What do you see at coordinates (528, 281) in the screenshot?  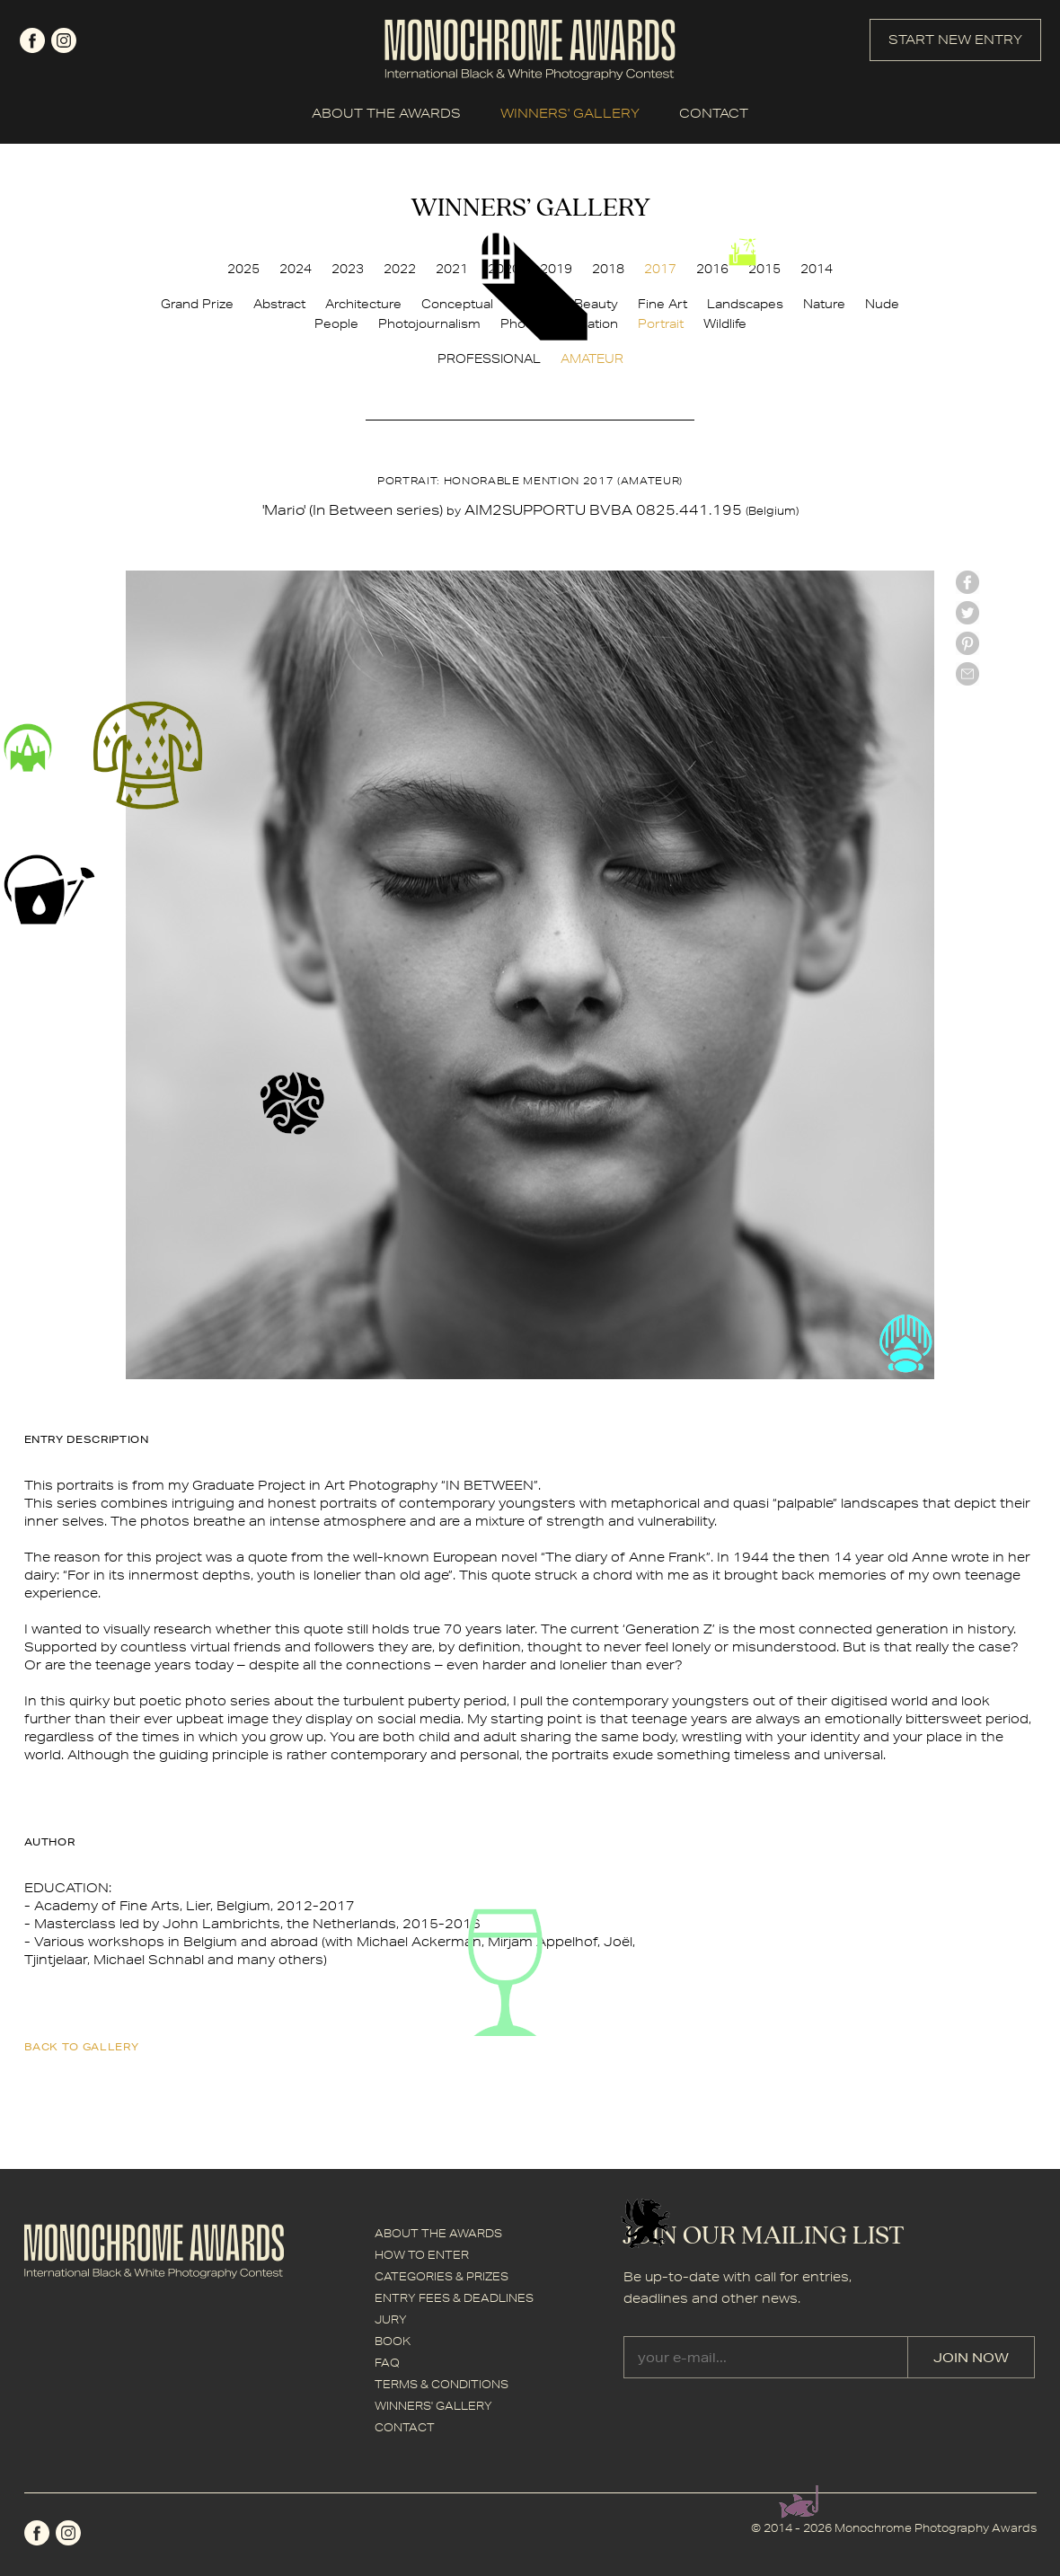 I see `enter the dungeon or underground level` at bounding box center [528, 281].